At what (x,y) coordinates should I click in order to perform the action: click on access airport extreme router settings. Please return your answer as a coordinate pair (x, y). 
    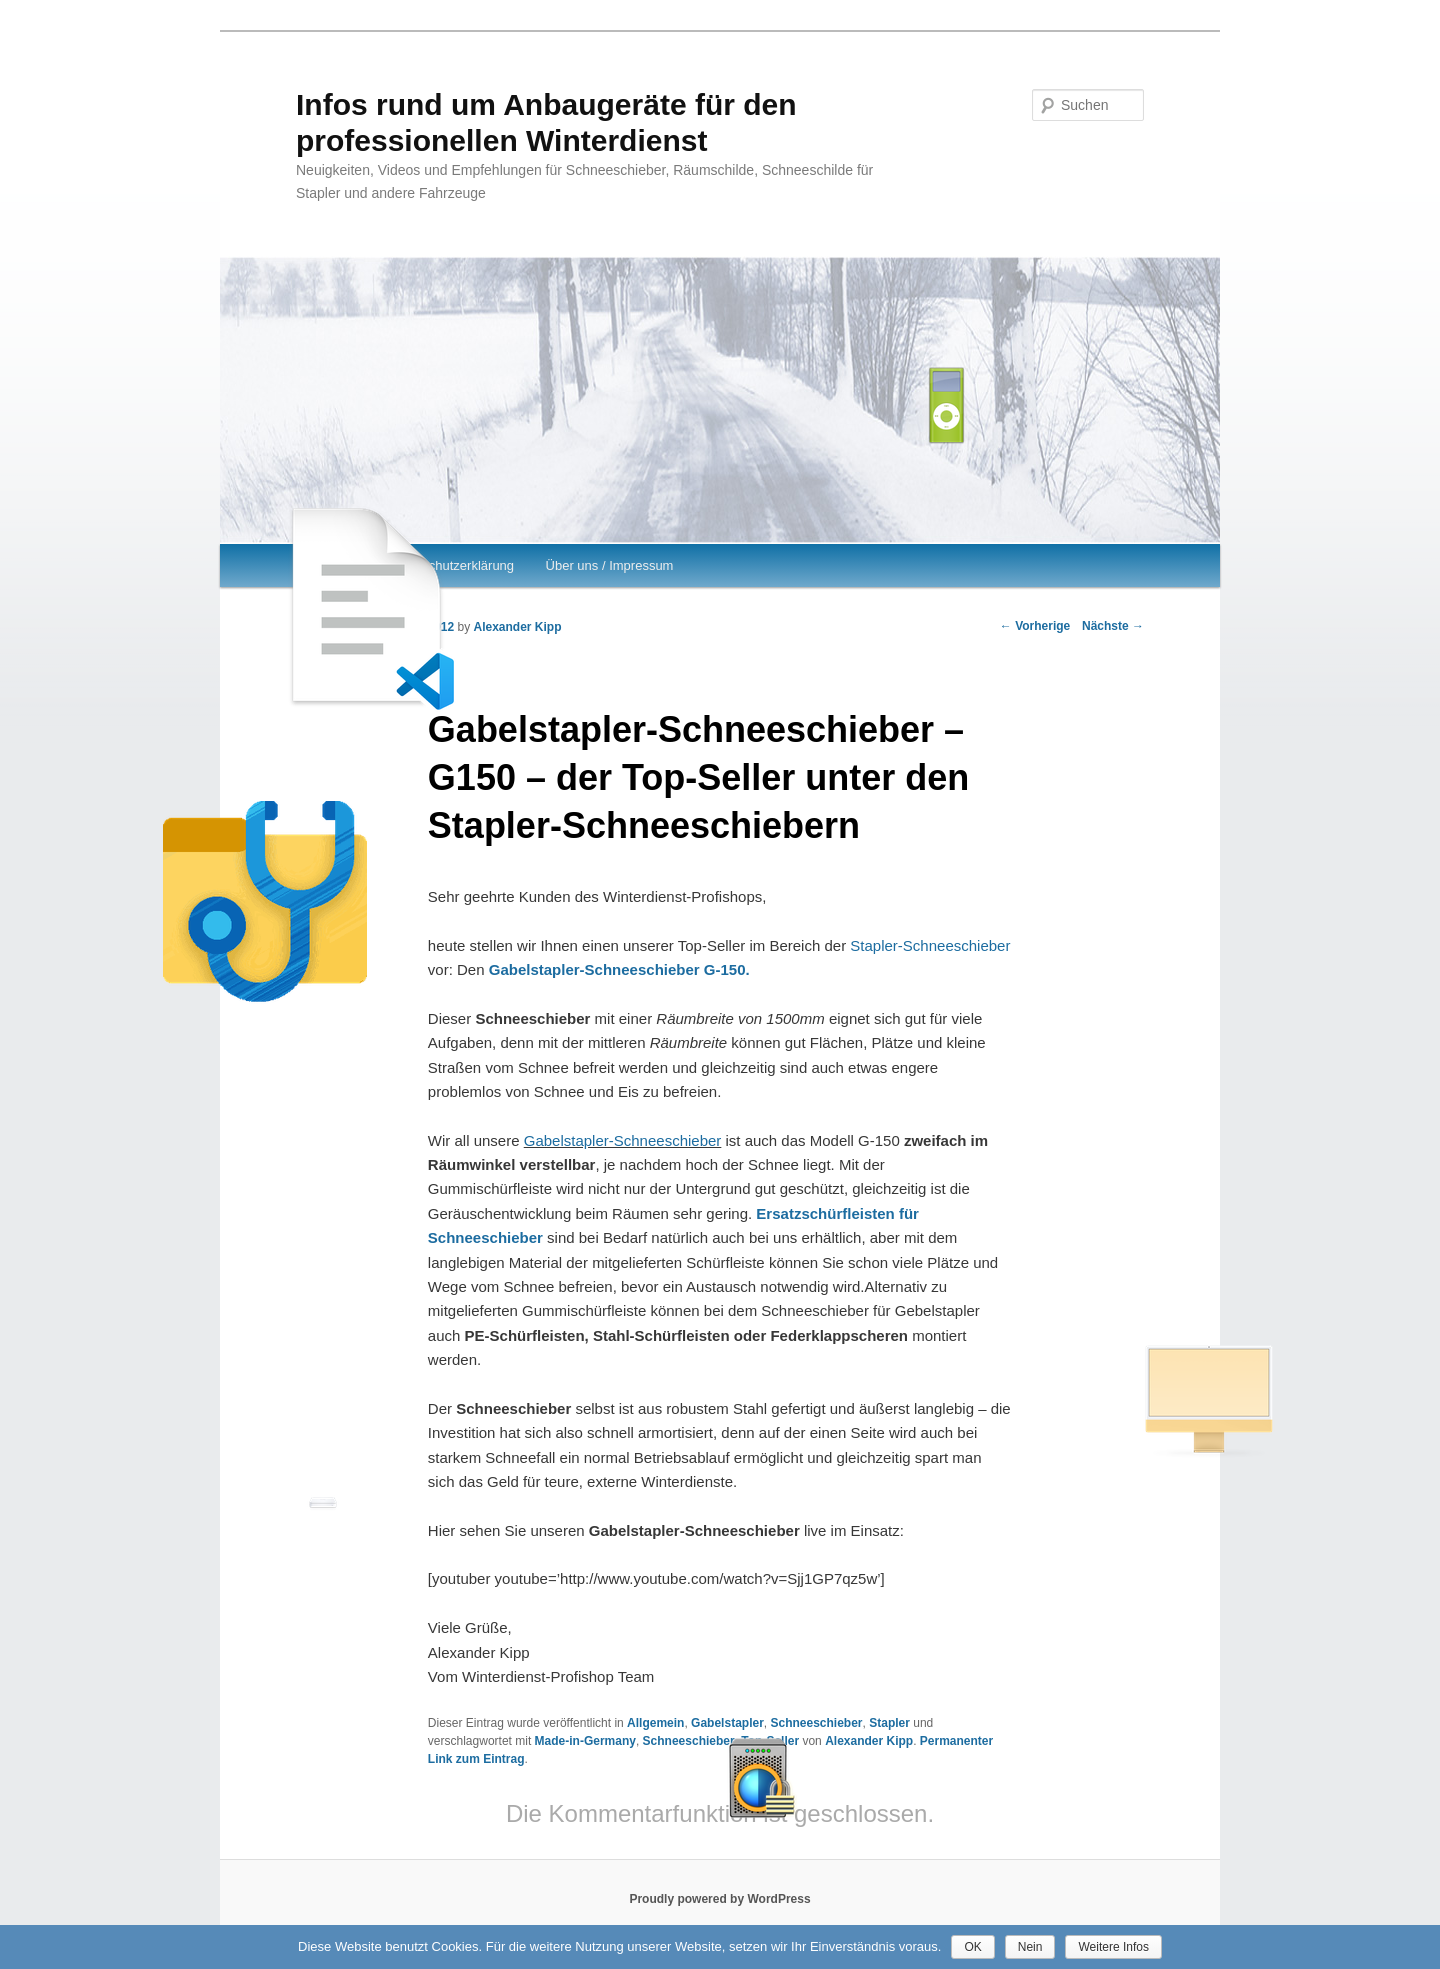
    Looking at the image, I should click on (323, 1500).